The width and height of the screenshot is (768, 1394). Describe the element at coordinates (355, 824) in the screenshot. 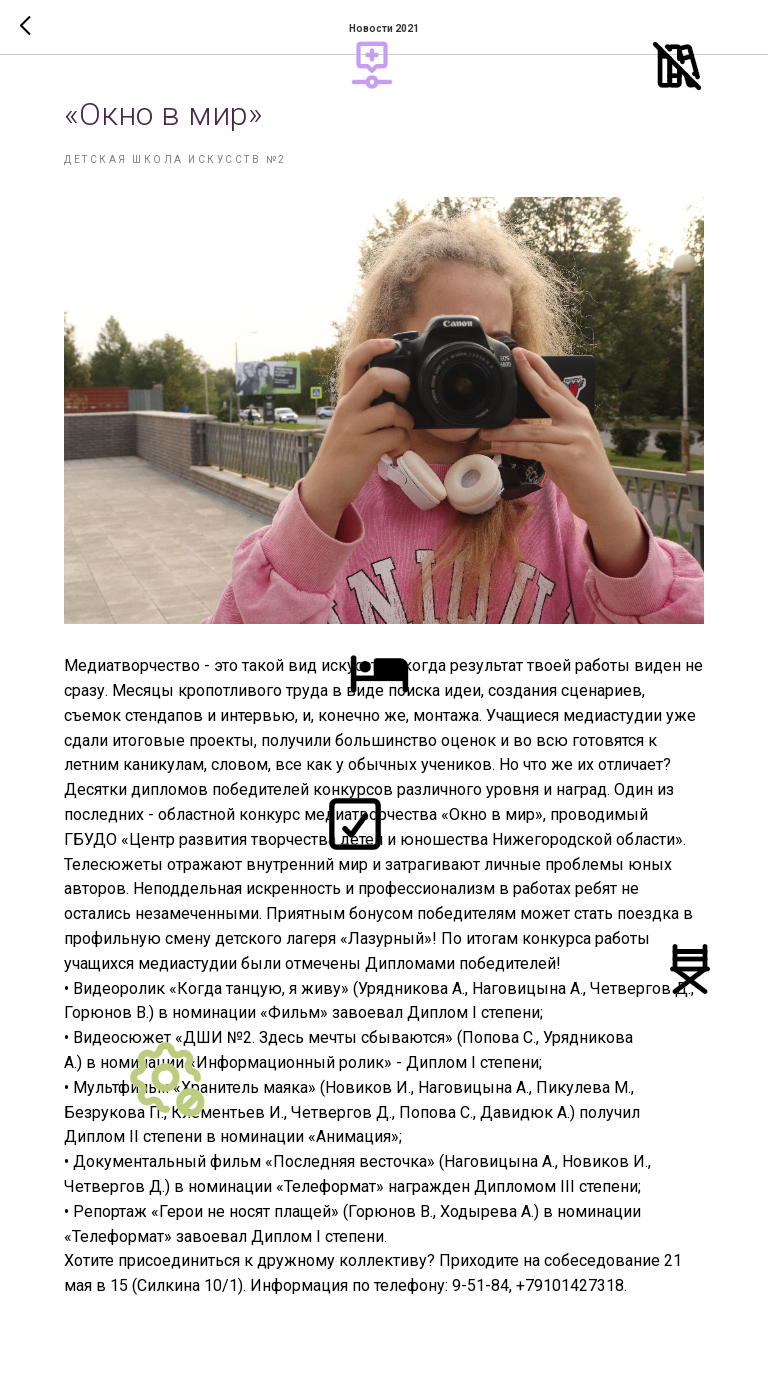

I see `mark item as complete` at that location.